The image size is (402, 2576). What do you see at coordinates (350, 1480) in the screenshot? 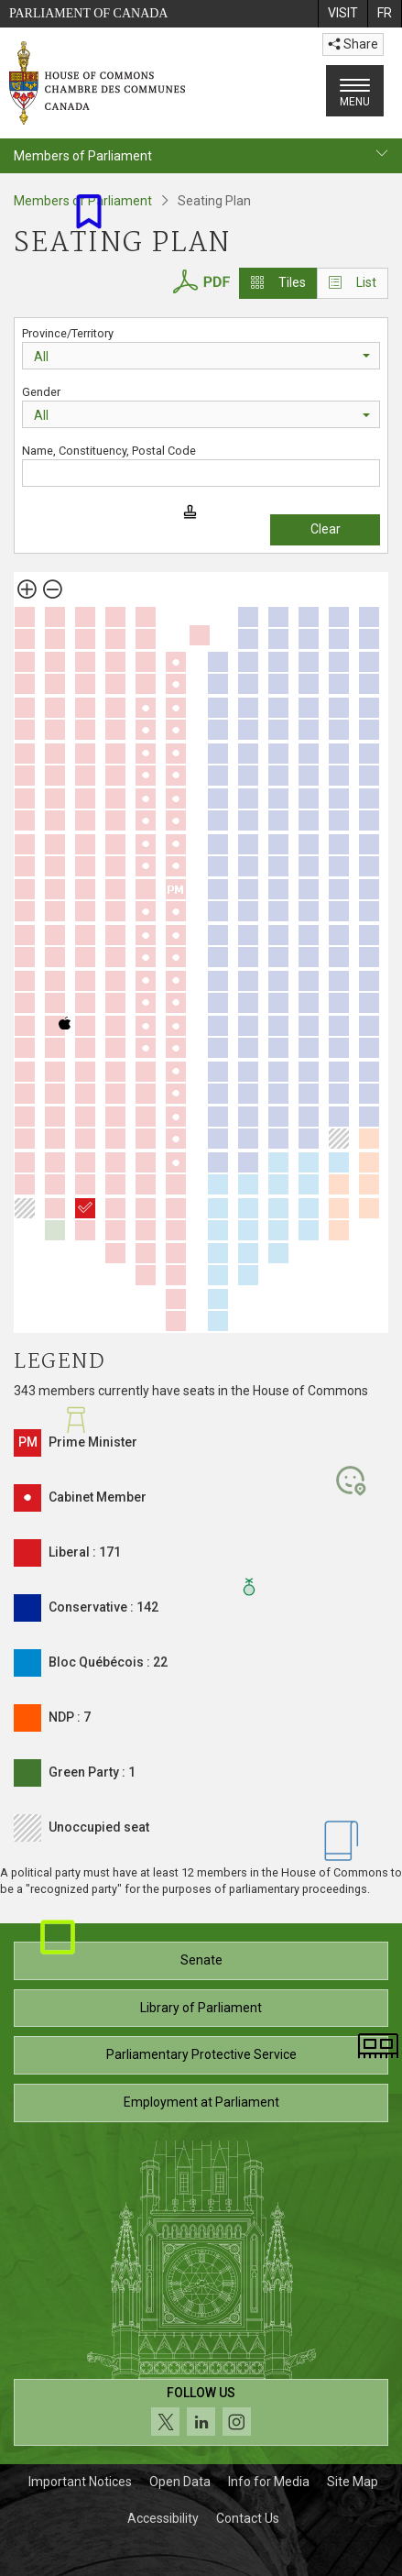
I see `pin your current mood or status` at bounding box center [350, 1480].